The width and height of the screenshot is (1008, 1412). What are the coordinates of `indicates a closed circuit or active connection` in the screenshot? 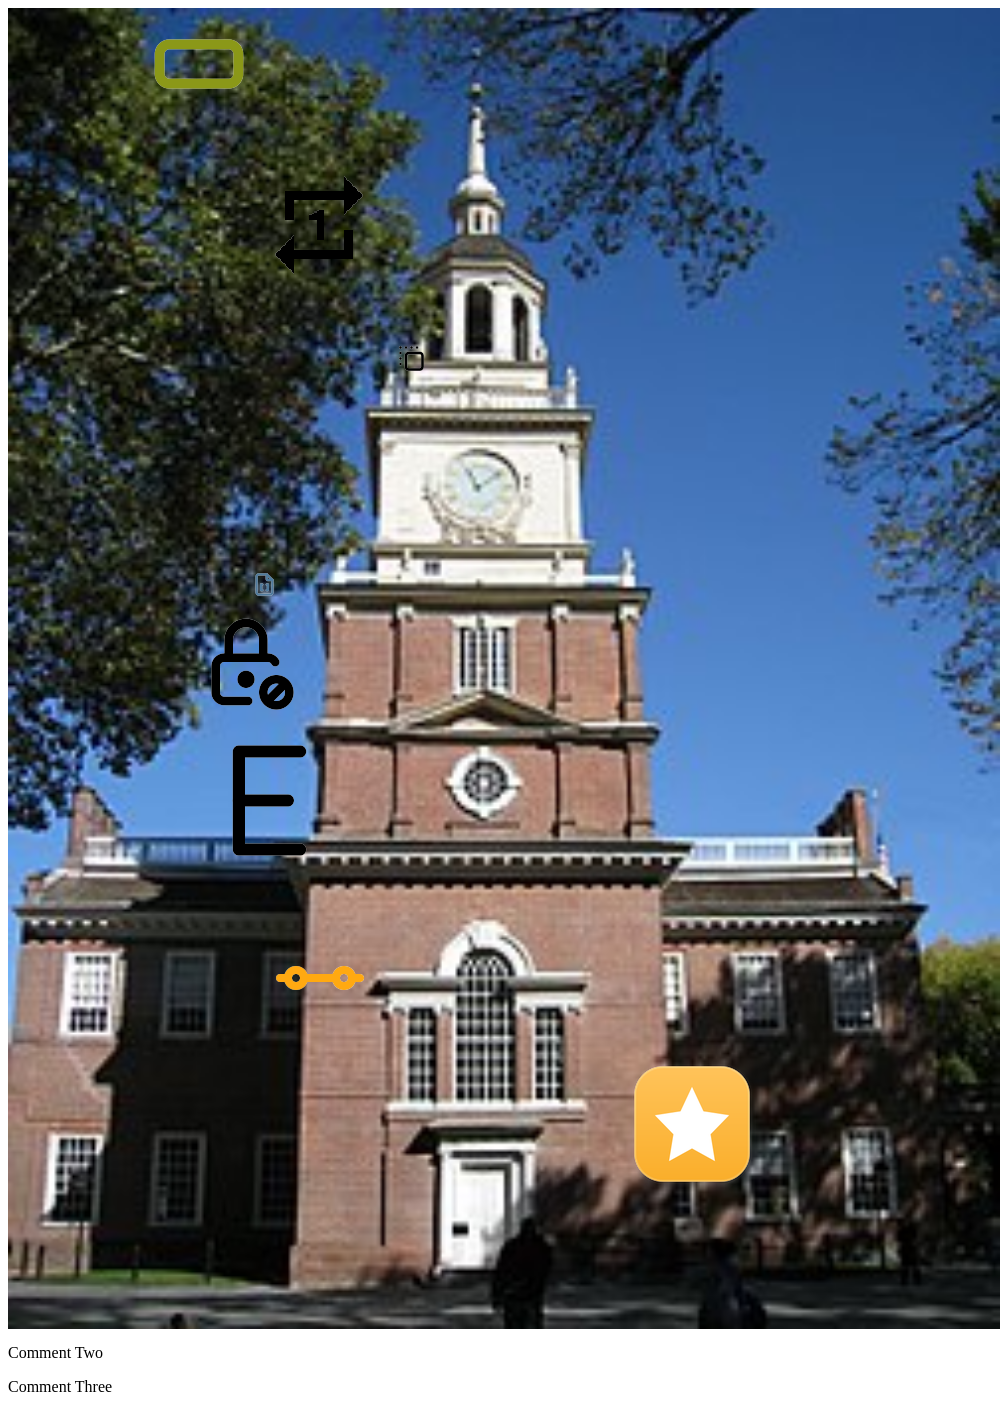 It's located at (320, 978).